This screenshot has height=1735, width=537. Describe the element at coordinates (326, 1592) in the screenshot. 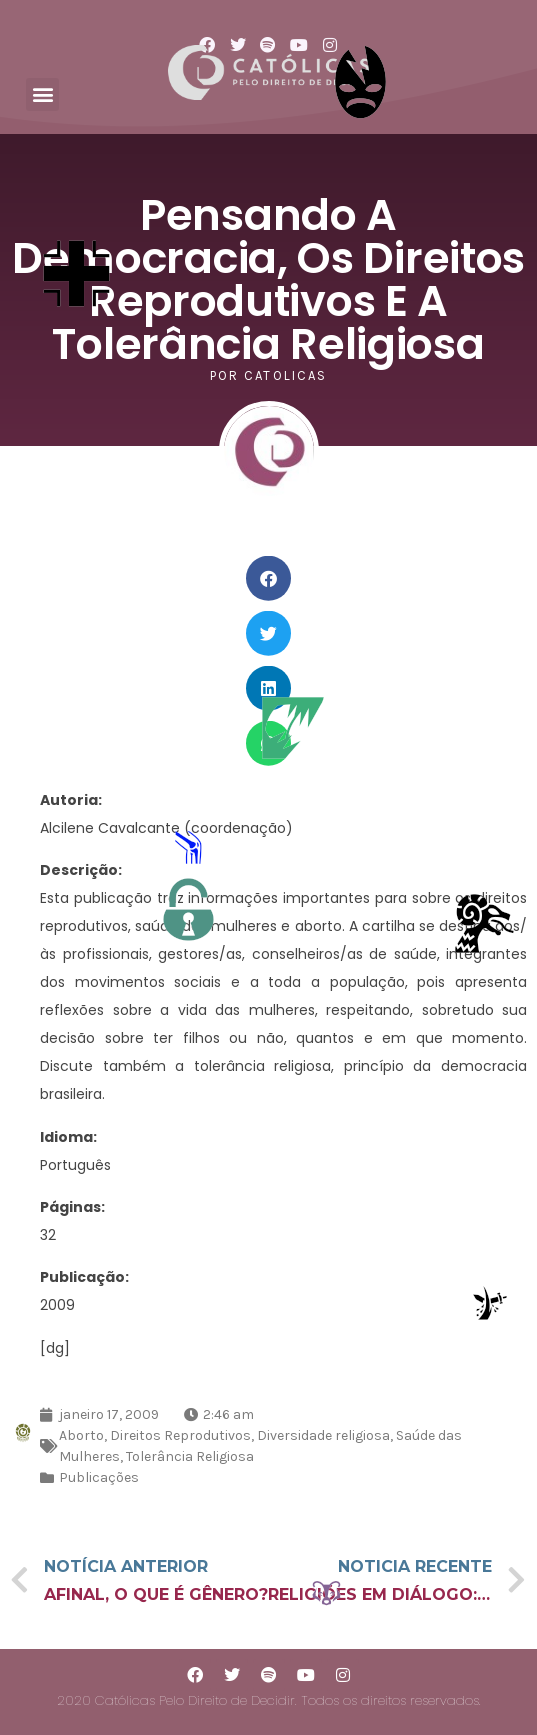

I see `badger character or mascot icon` at that location.